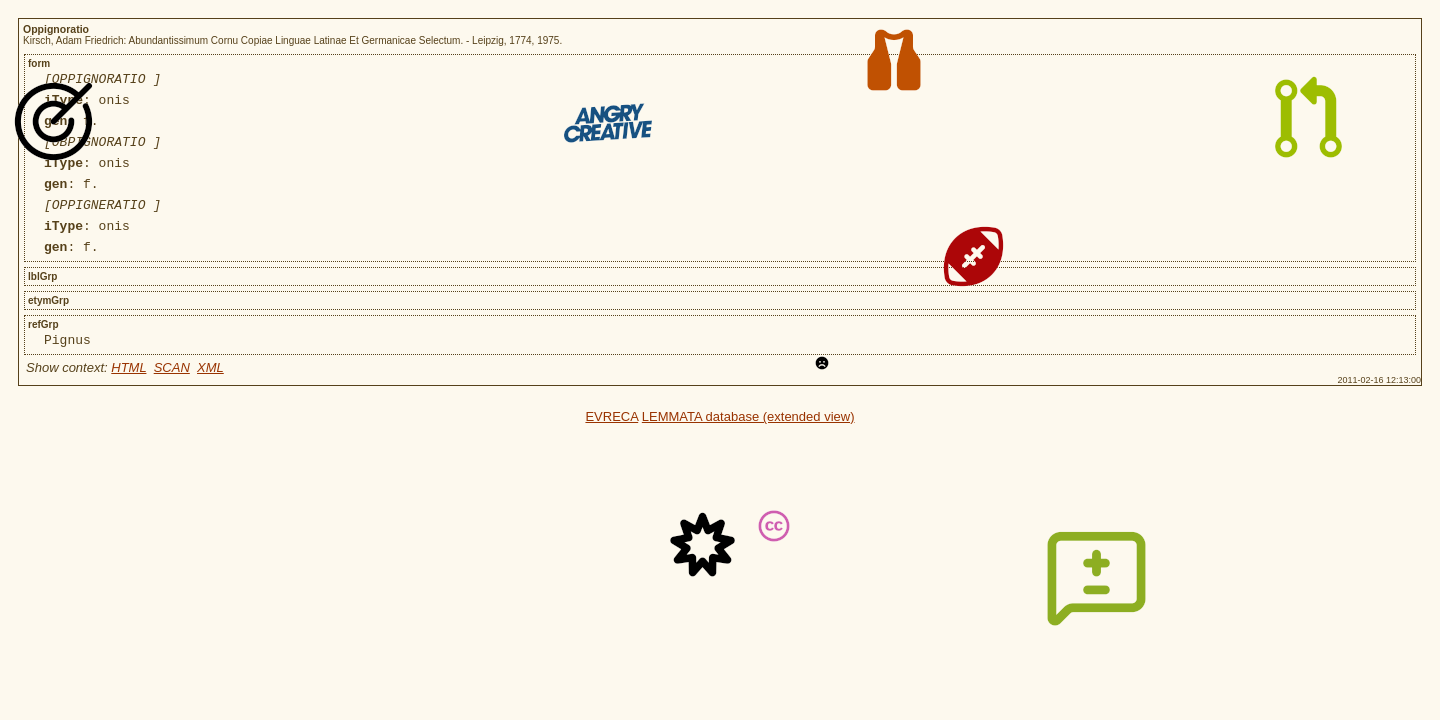  Describe the element at coordinates (822, 363) in the screenshot. I see `submit negative feedback or rating` at that location.